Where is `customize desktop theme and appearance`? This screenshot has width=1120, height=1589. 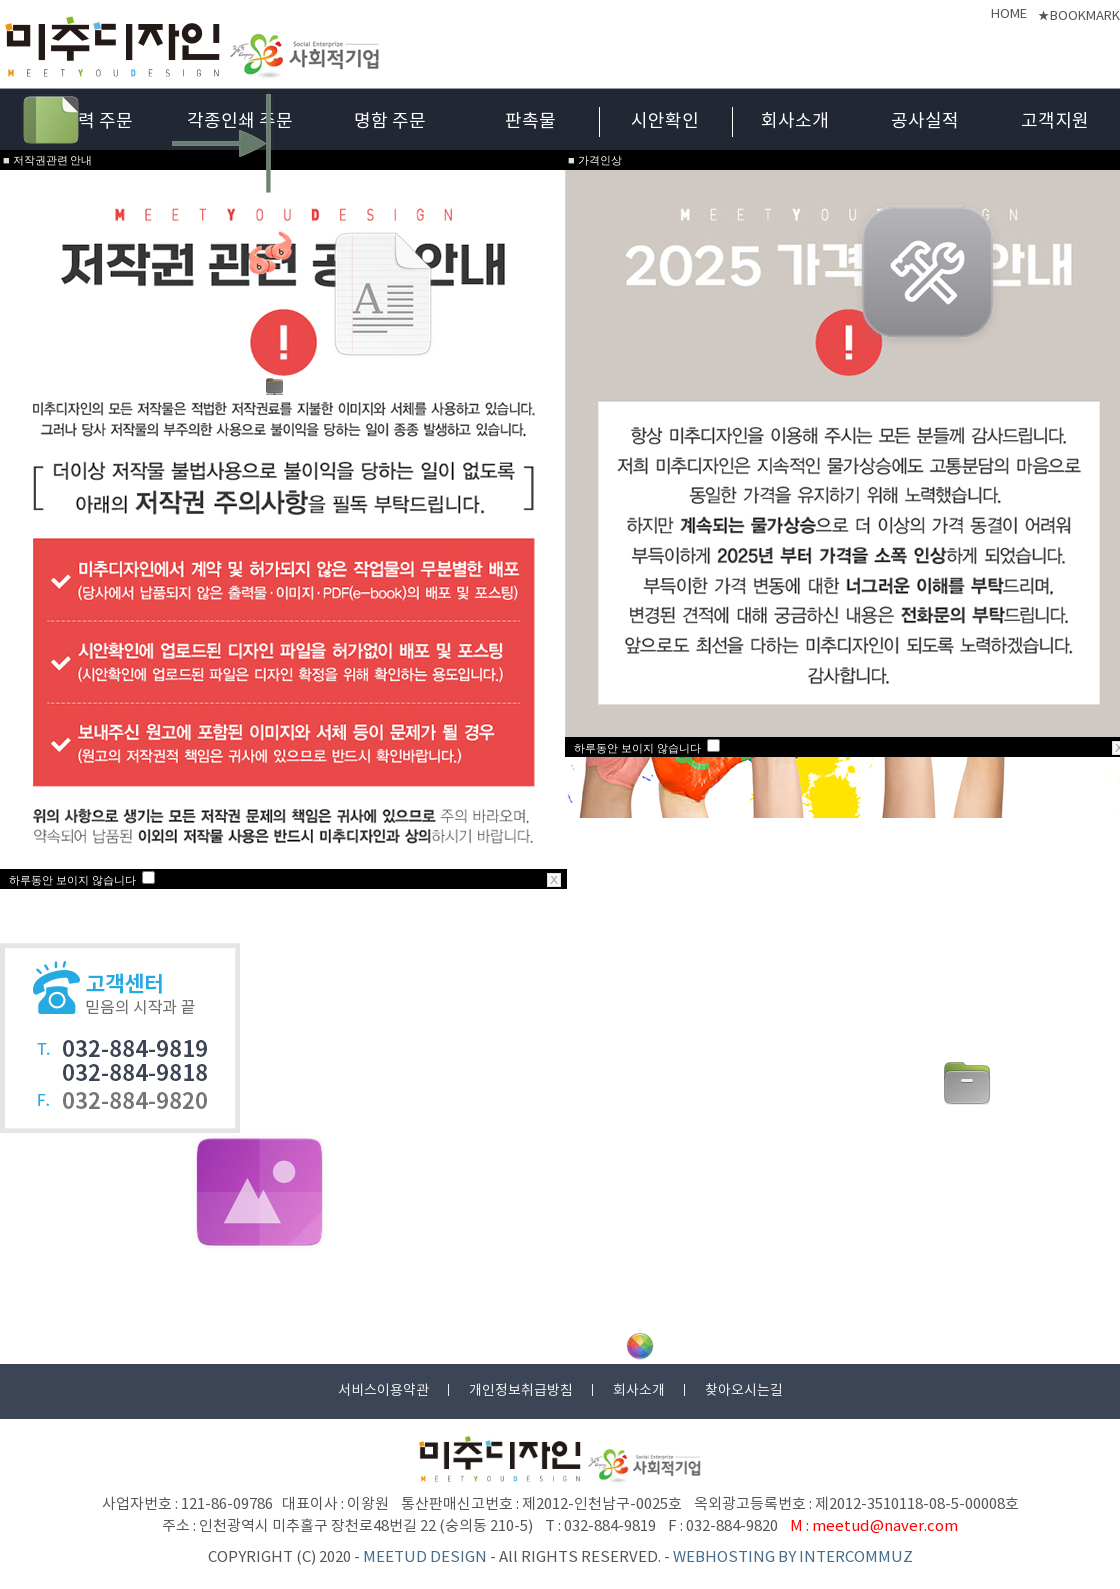 customize desktop theme and appearance is located at coordinates (51, 118).